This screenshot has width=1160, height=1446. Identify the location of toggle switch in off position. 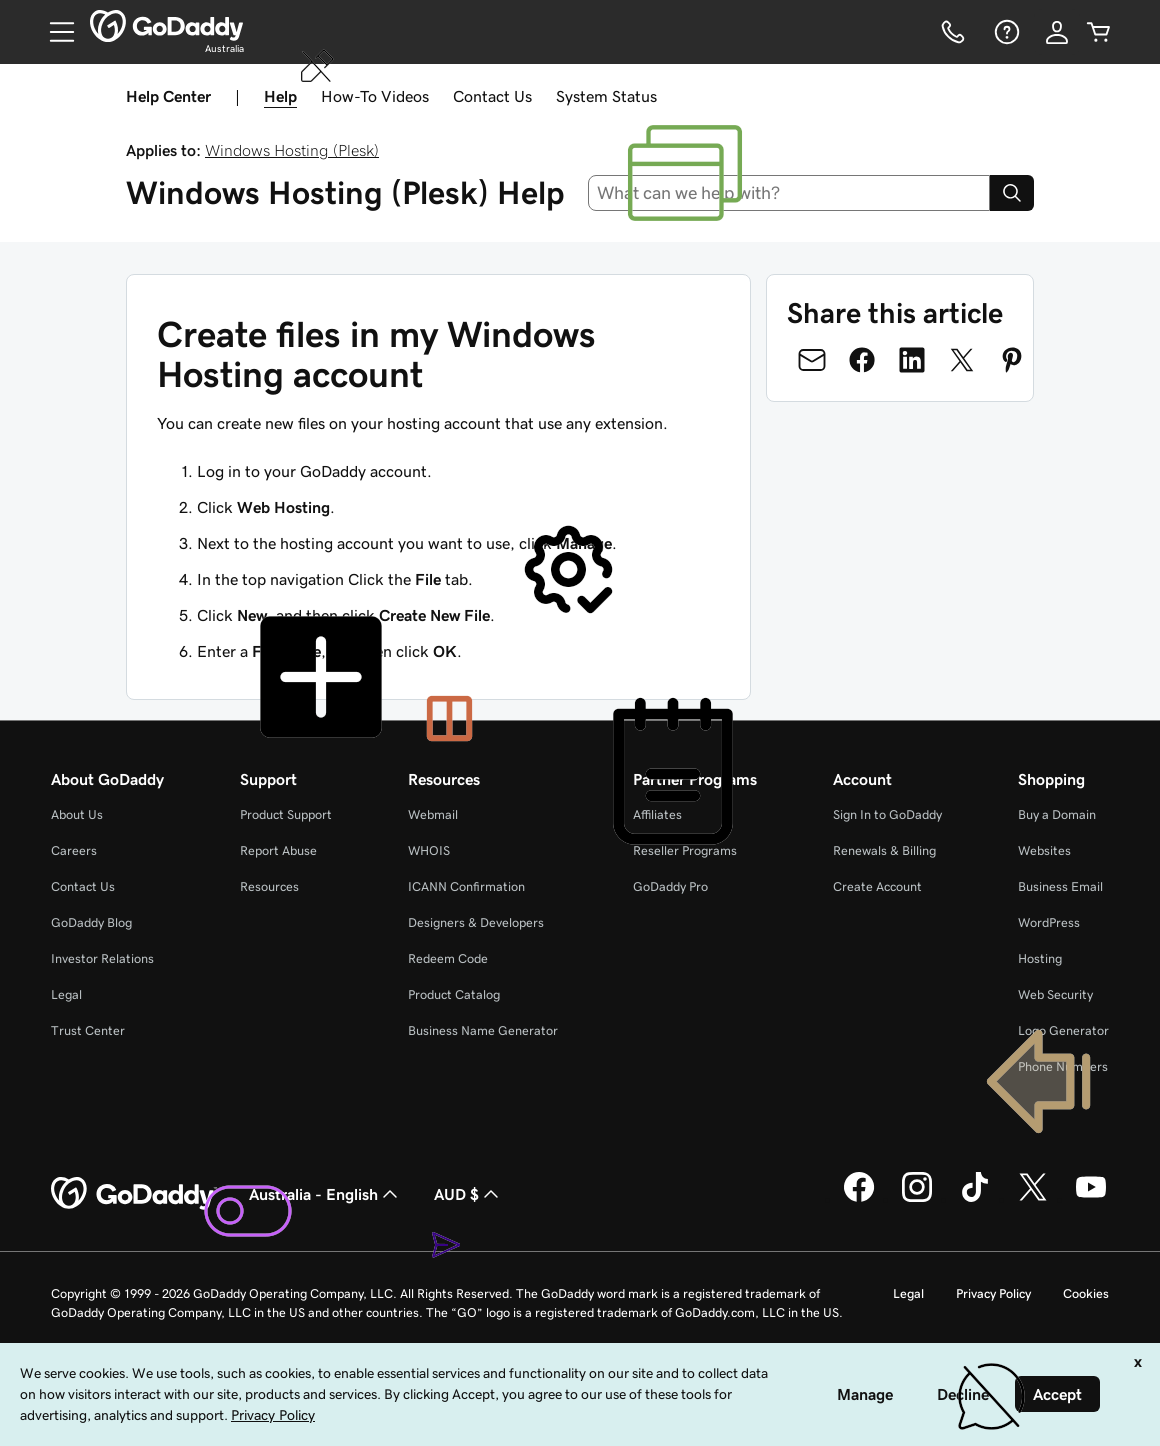
(248, 1211).